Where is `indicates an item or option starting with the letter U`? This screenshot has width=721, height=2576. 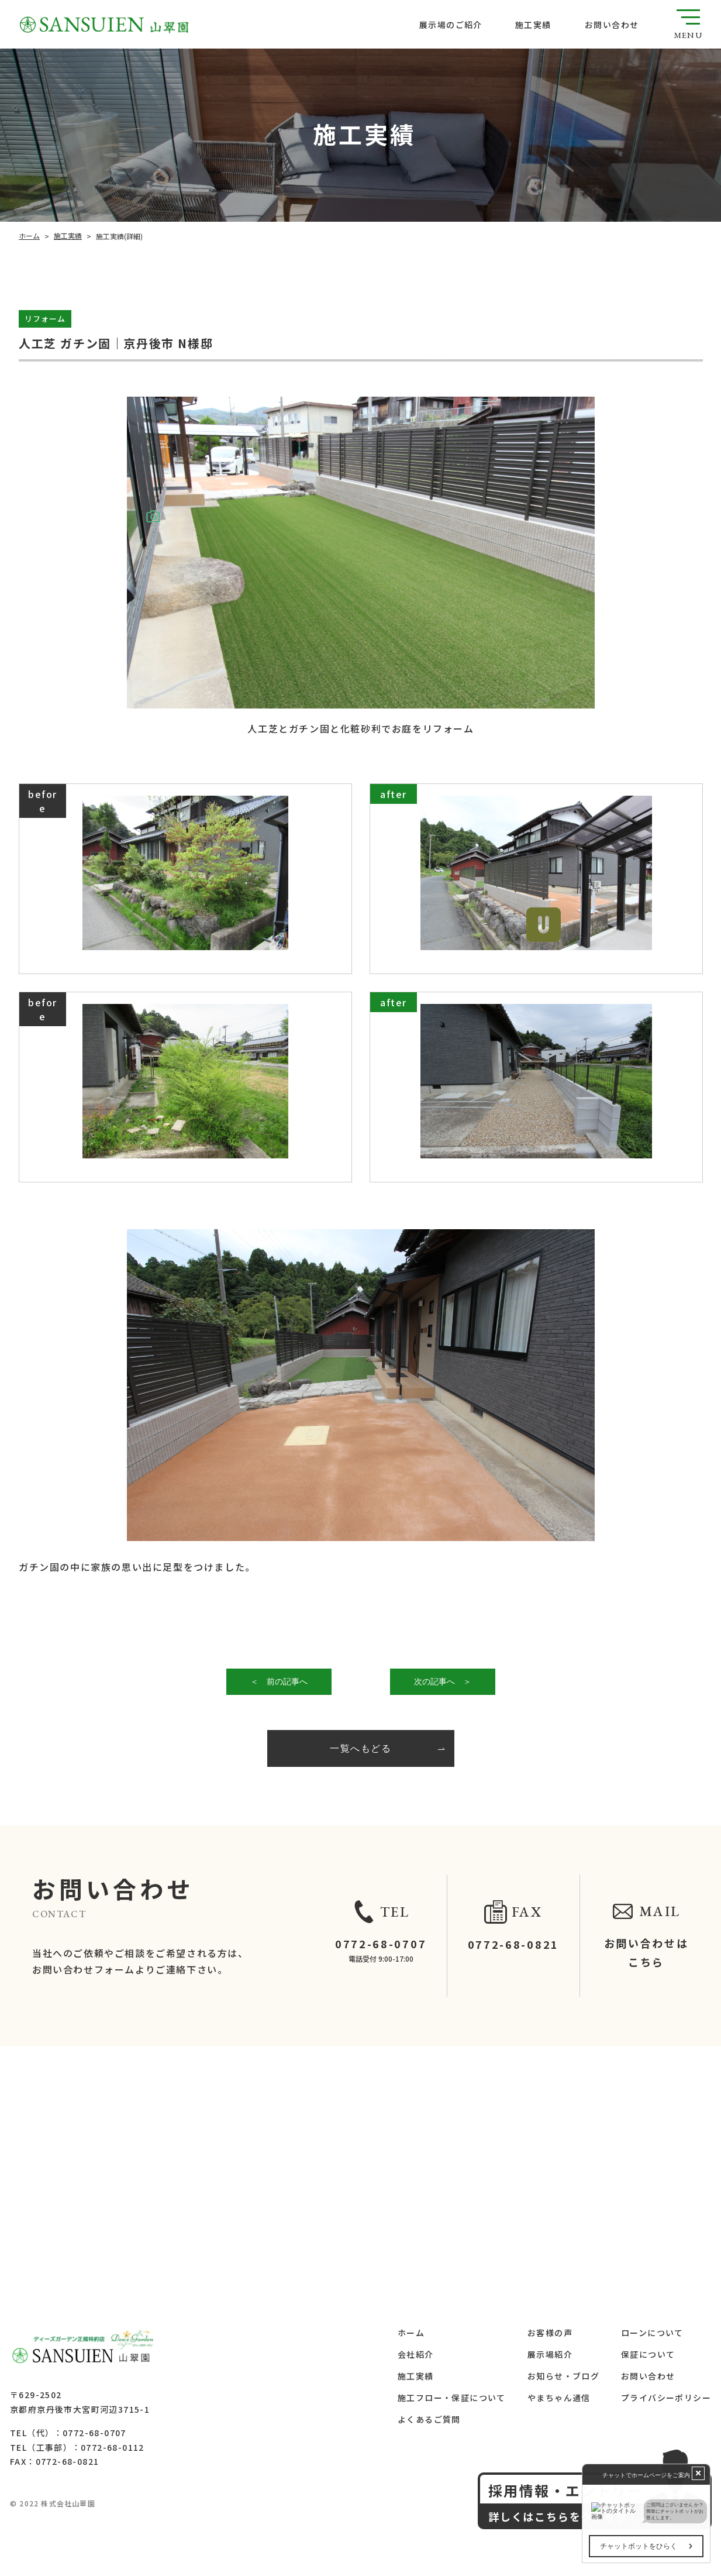 indicates an item or option starting with the letter U is located at coordinates (543, 924).